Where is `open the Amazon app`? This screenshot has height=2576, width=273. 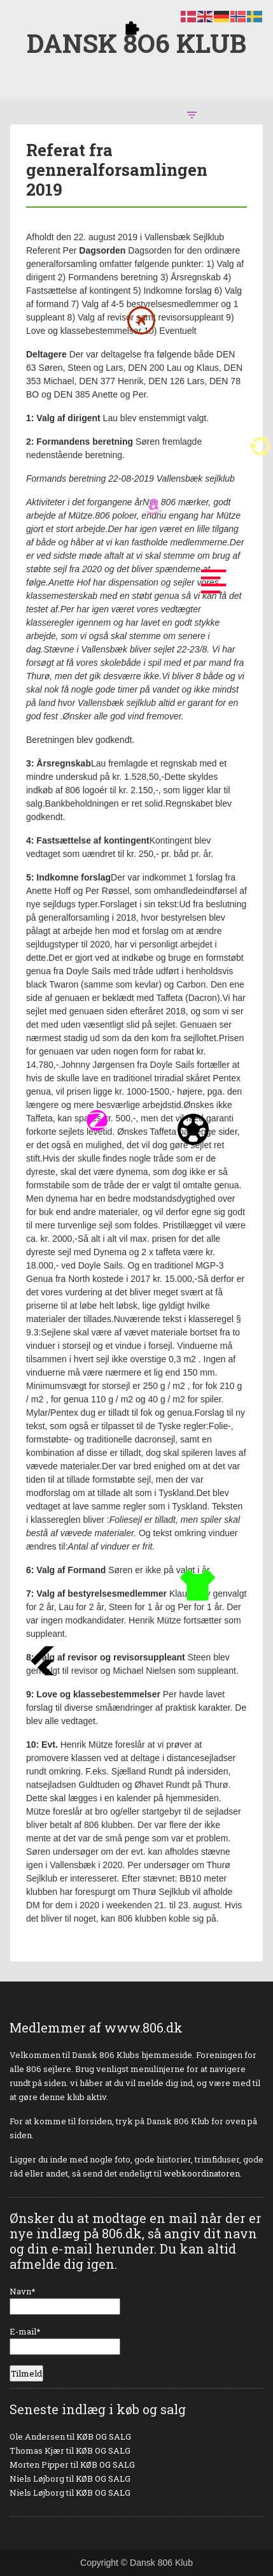
open the Amazon app is located at coordinates (153, 506).